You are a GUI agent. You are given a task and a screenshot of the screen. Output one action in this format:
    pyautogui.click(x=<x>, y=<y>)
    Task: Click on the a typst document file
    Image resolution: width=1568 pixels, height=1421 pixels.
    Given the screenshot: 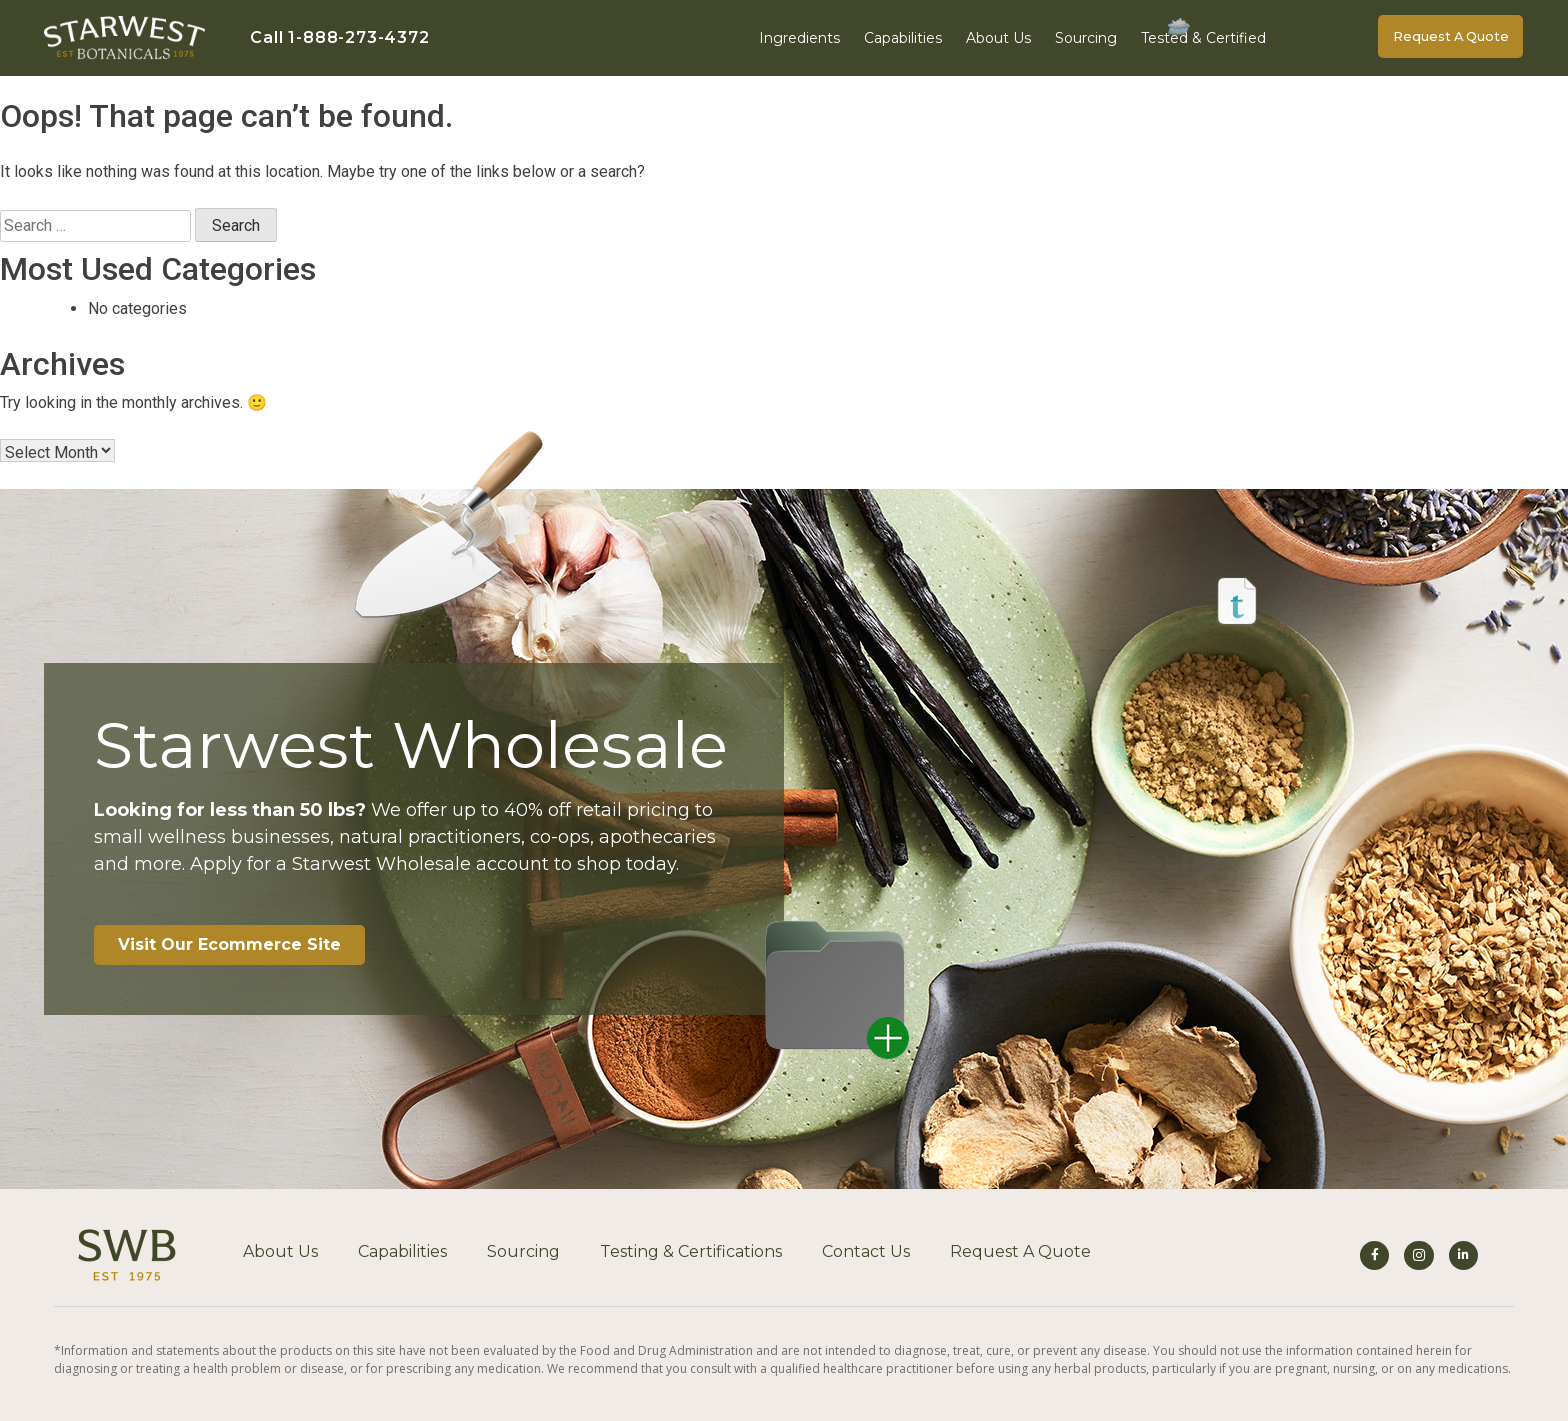 What is the action you would take?
    pyautogui.click(x=1237, y=601)
    